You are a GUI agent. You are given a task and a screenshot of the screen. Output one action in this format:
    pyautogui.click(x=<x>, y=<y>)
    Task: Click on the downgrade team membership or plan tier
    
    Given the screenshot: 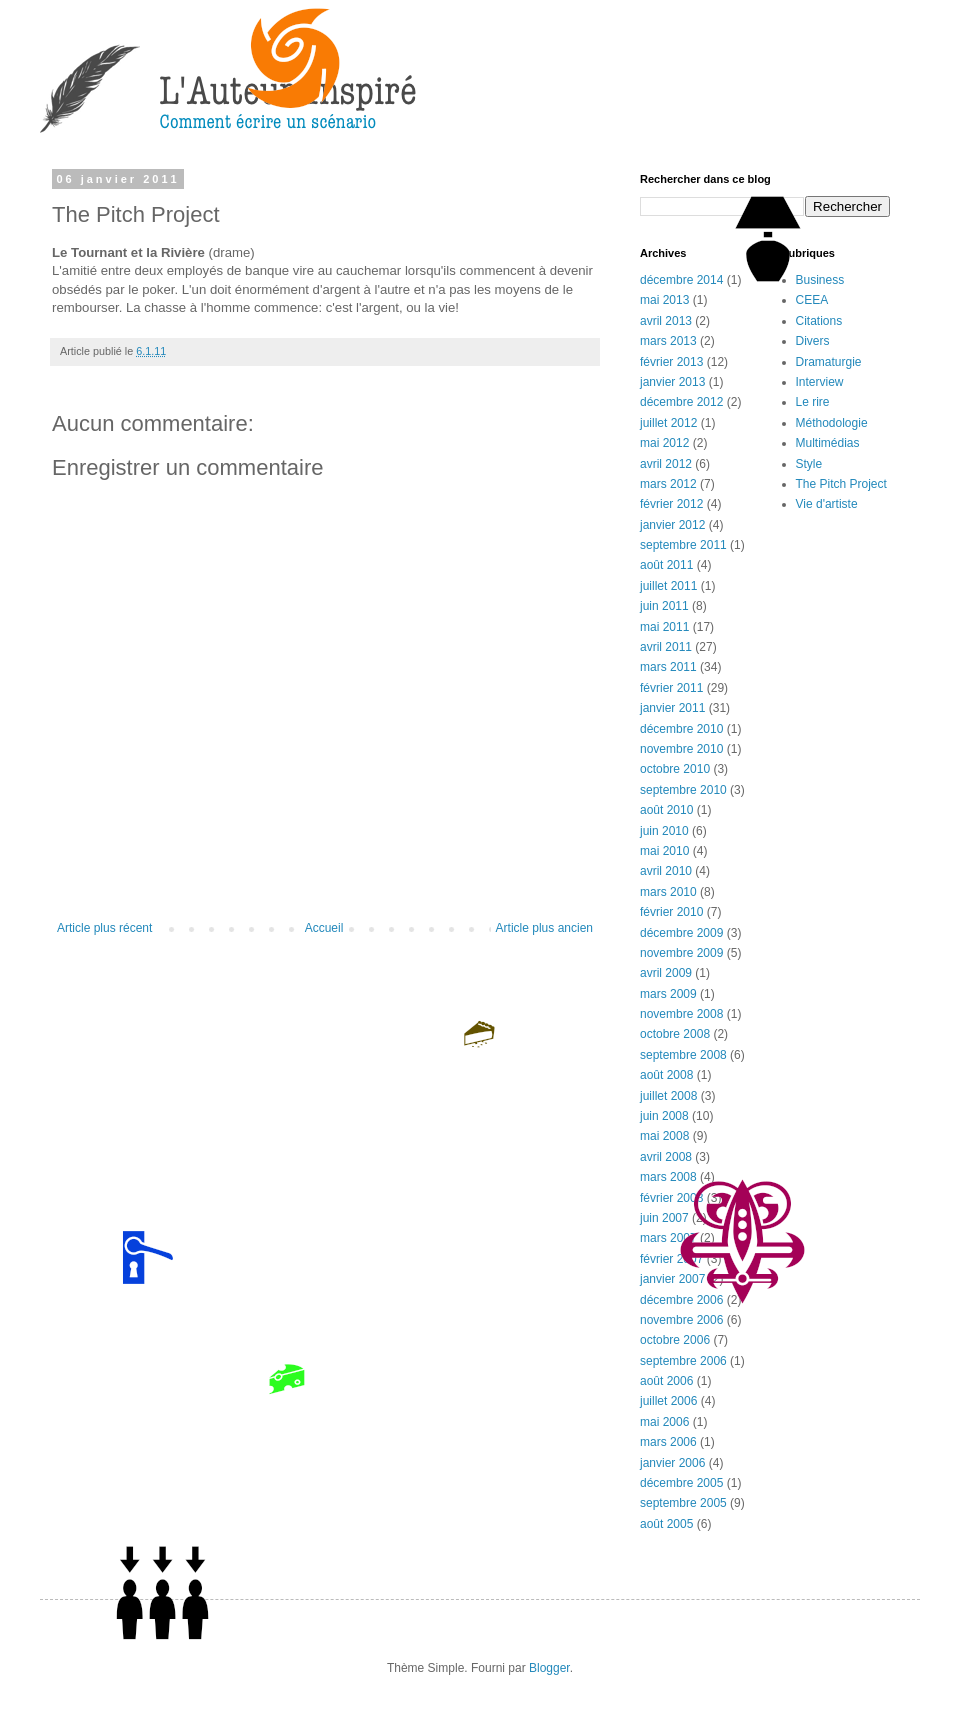 What is the action you would take?
    pyautogui.click(x=162, y=1592)
    